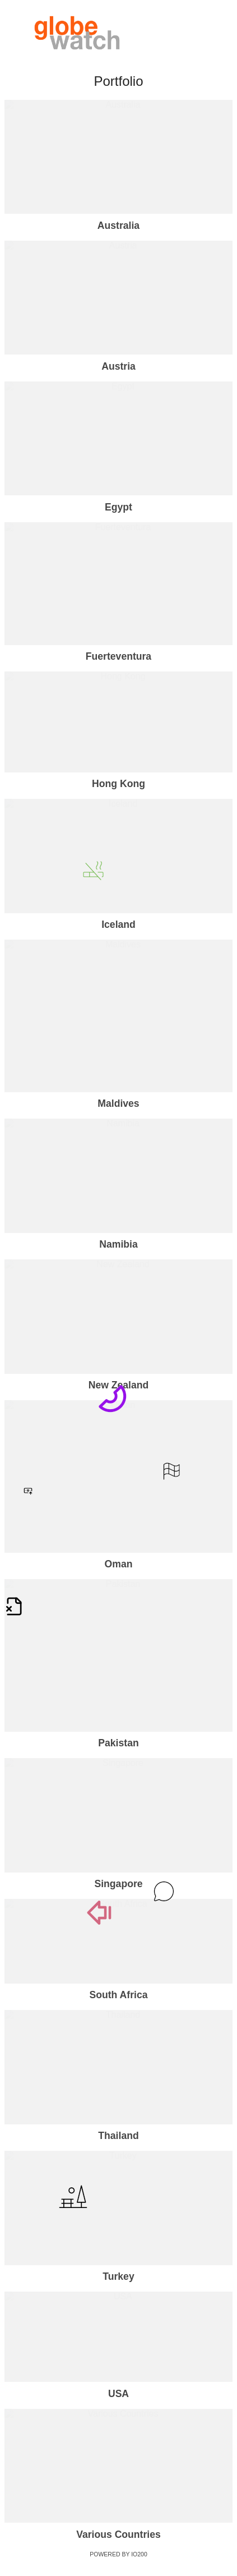 The width and height of the screenshot is (237, 2576). Describe the element at coordinates (171, 1471) in the screenshot. I see `indicates finish line or completion of a task` at that location.